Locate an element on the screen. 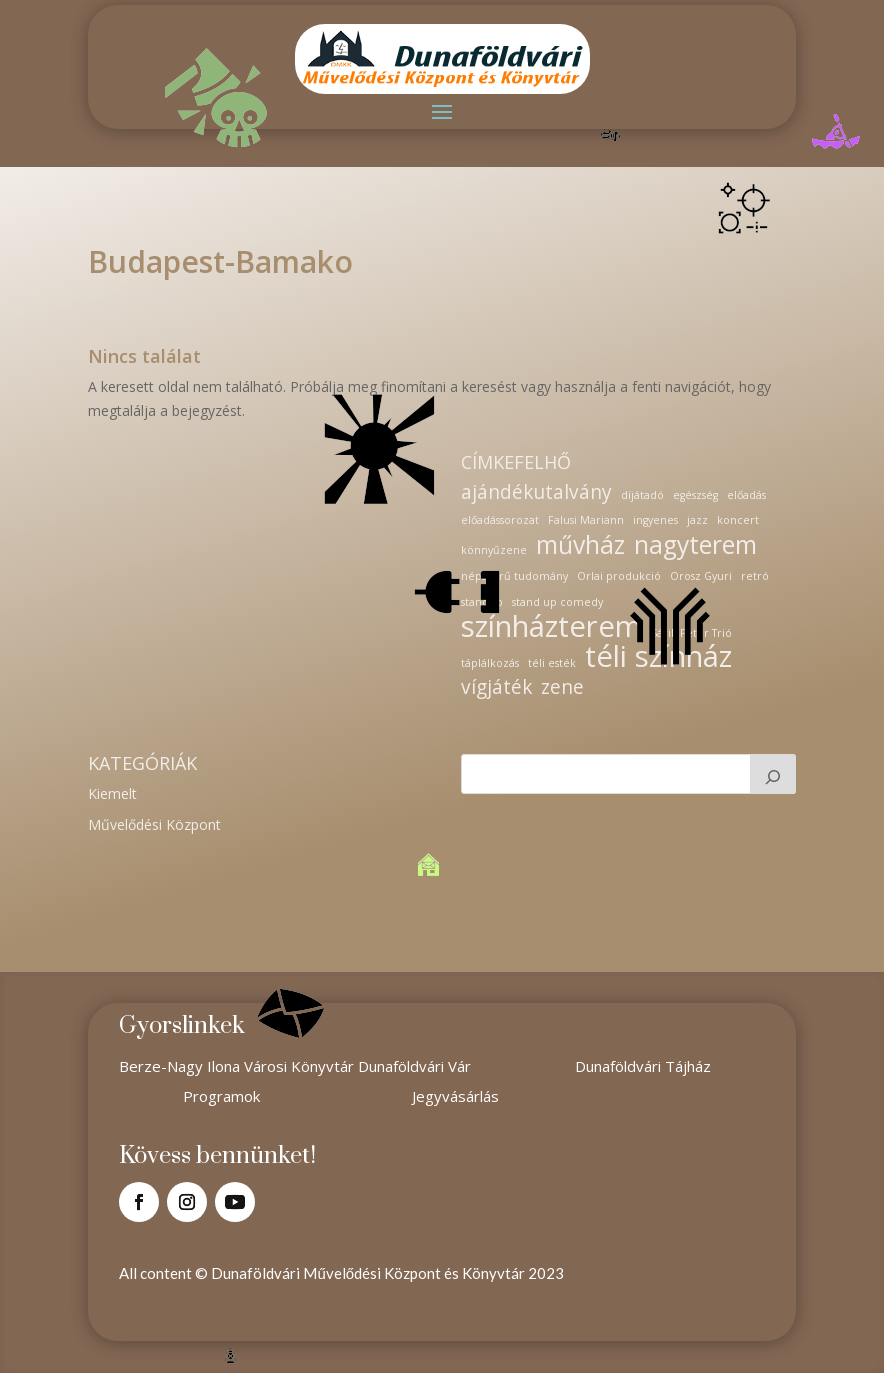  toggle light or dark mode is located at coordinates (230, 1355).